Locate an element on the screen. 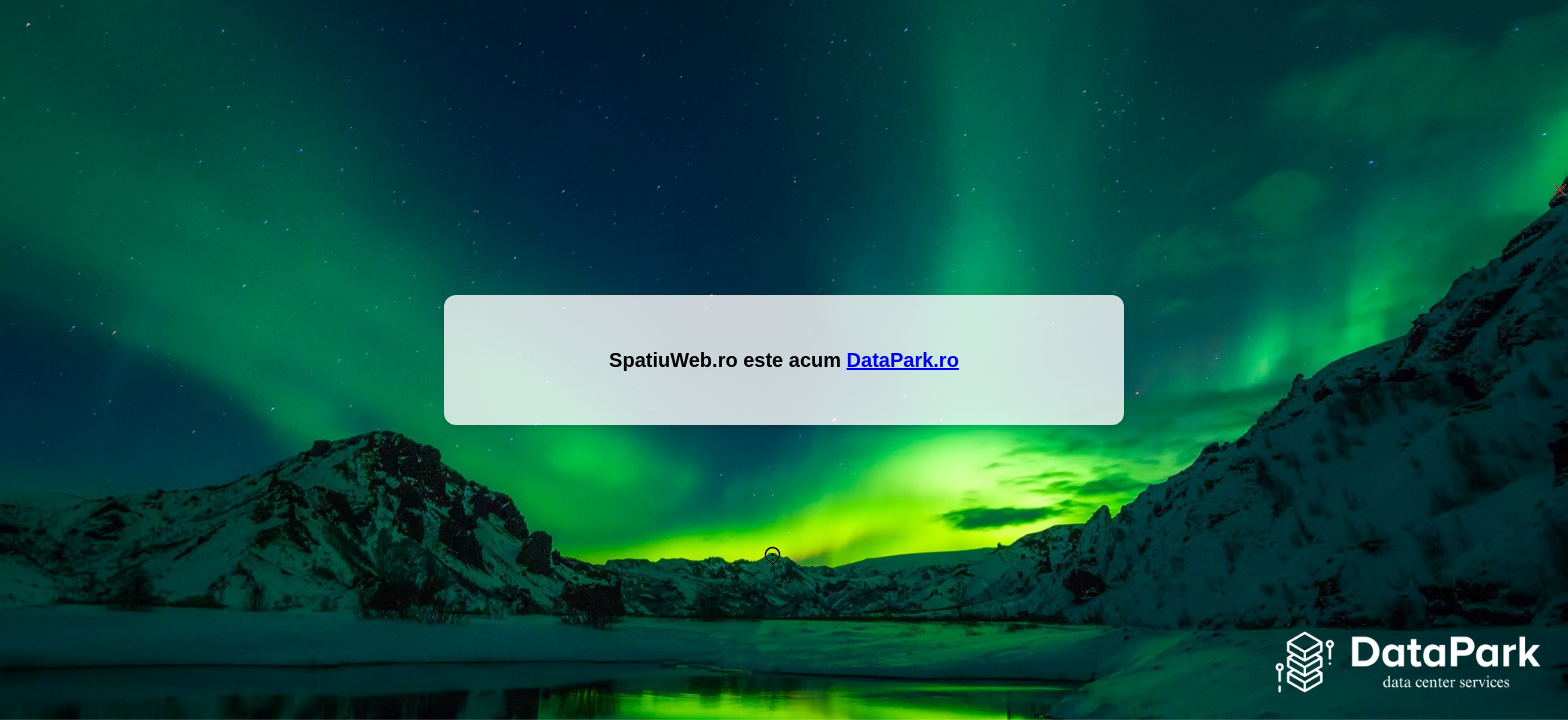 The height and width of the screenshot is (720, 1568). view or select a location on the map is located at coordinates (772, 555).